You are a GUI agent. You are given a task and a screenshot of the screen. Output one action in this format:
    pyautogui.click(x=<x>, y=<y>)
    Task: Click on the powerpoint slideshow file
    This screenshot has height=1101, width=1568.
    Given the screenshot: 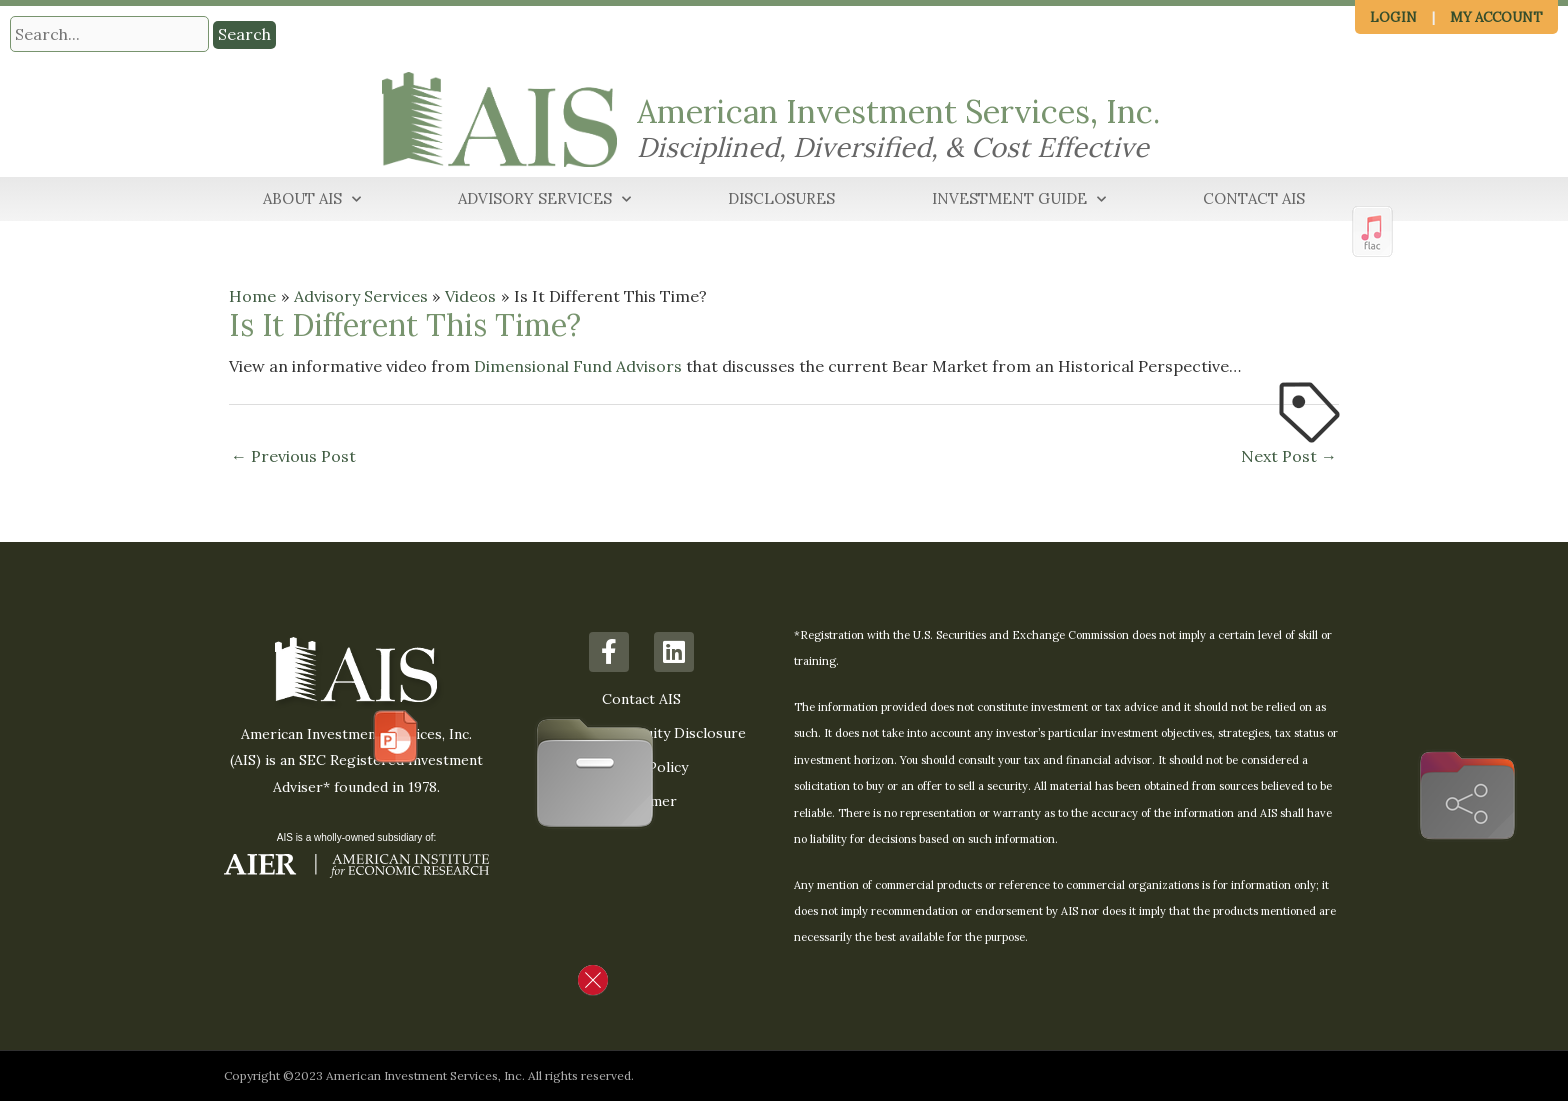 What is the action you would take?
    pyautogui.click(x=395, y=736)
    